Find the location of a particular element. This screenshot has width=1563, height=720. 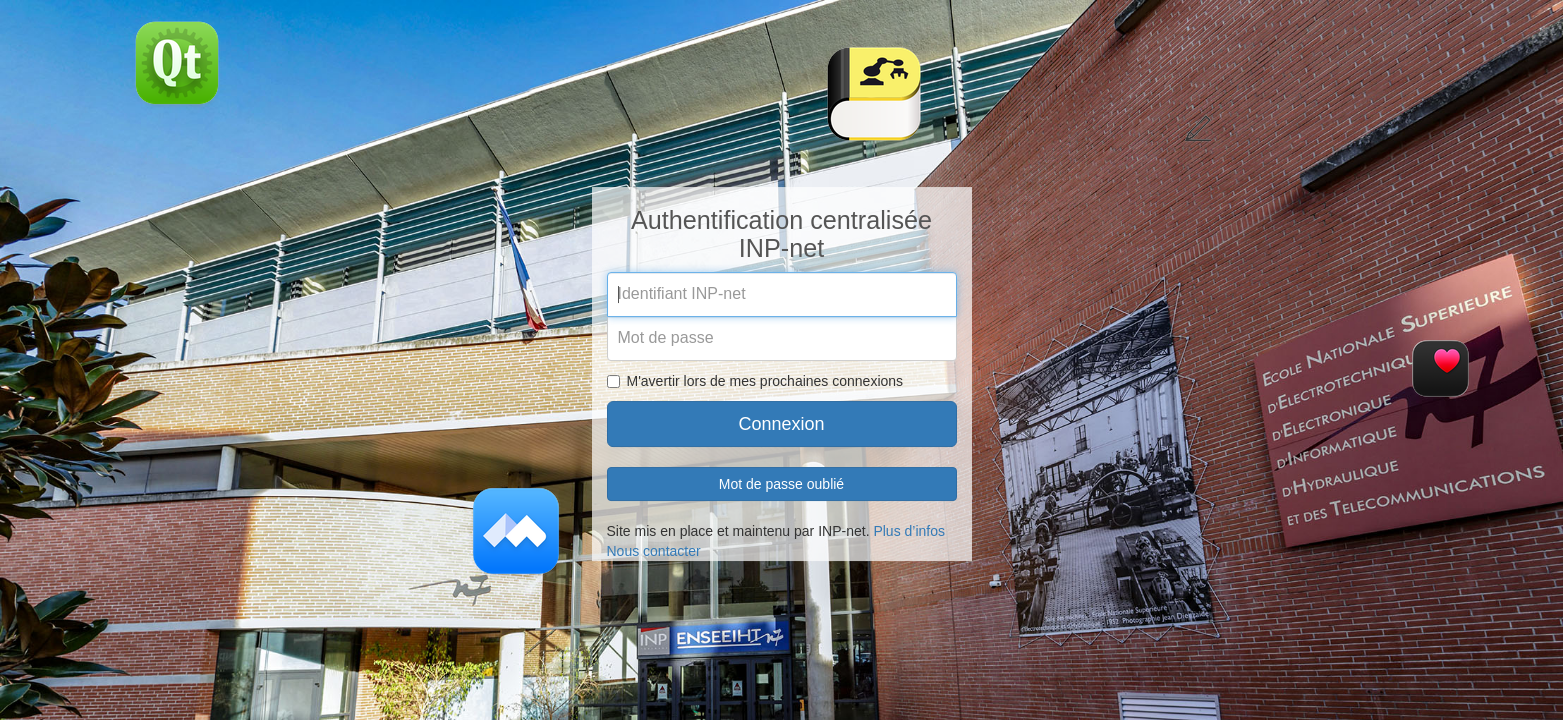

open the manuals app is located at coordinates (874, 94).